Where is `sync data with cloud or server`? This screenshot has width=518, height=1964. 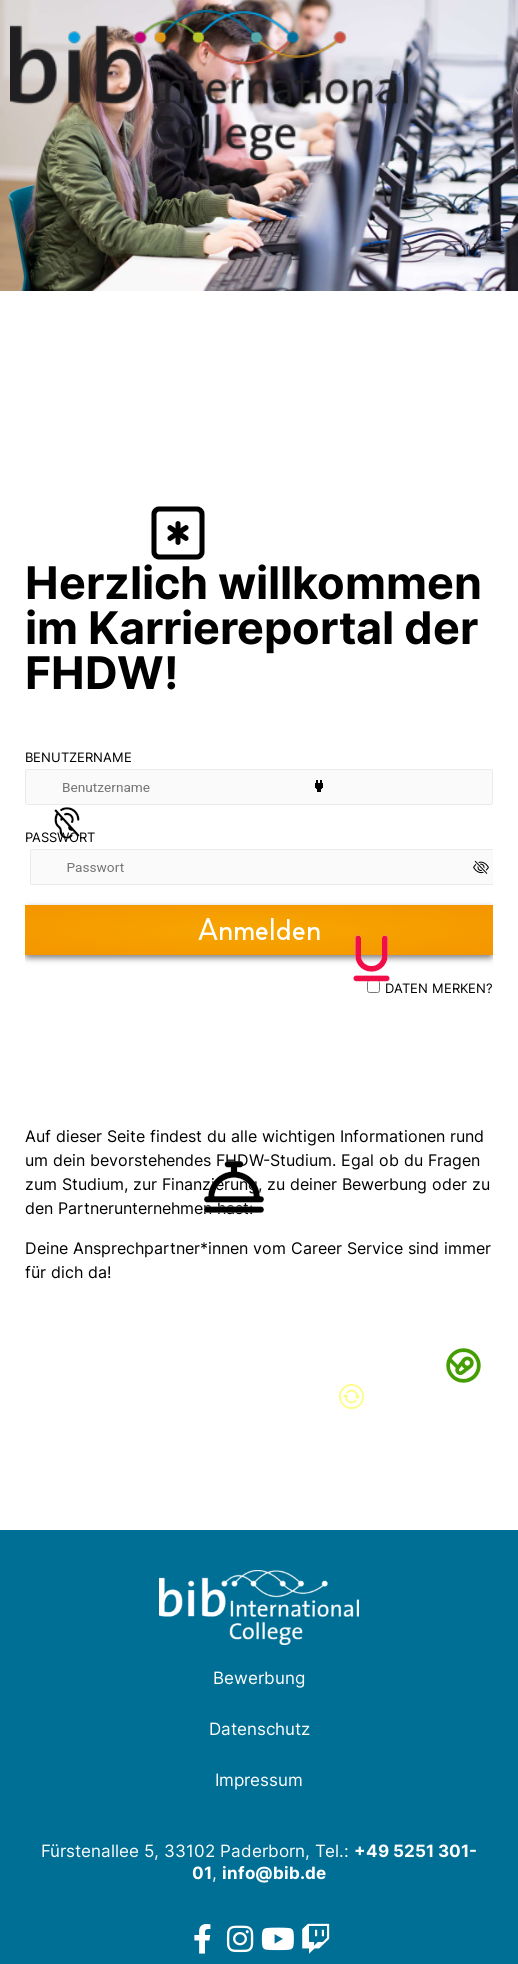 sync data with cloud or server is located at coordinates (351, 1396).